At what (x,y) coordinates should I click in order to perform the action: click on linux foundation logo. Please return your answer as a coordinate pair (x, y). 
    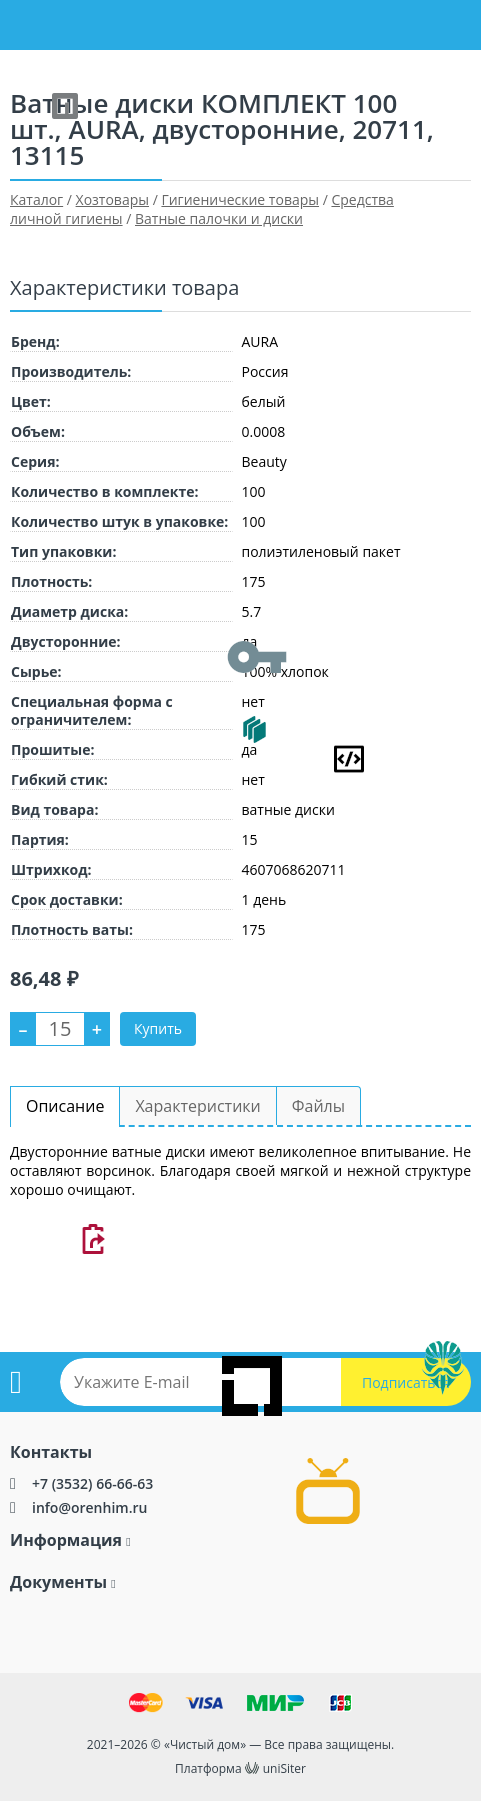
    Looking at the image, I should click on (252, 1386).